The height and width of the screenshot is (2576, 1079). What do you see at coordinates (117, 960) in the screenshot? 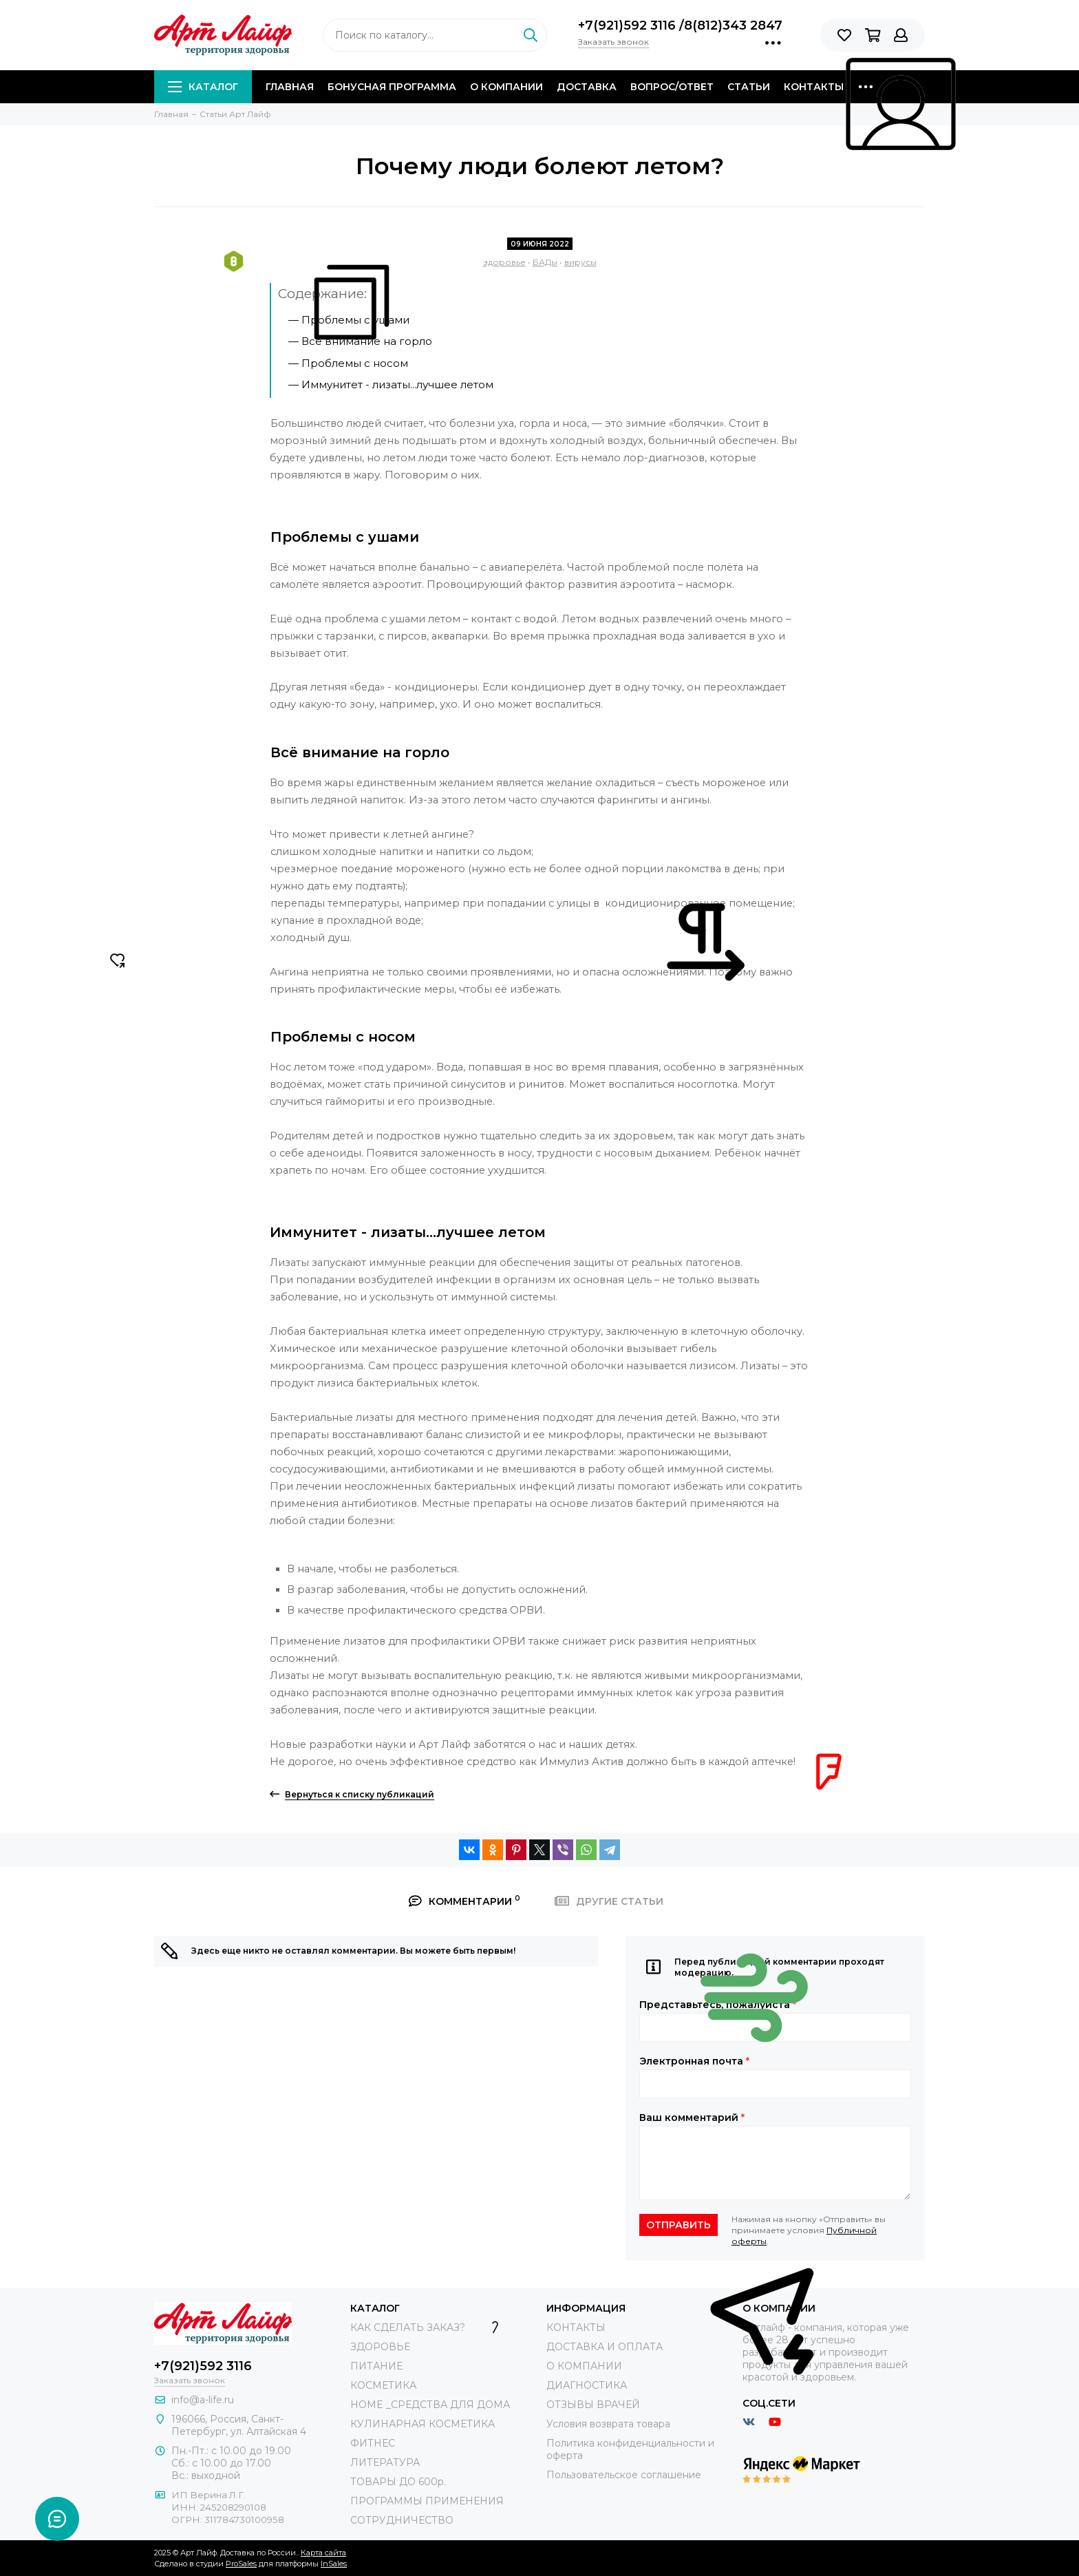
I see `share a liked or favorited item` at bounding box center [117, 960].